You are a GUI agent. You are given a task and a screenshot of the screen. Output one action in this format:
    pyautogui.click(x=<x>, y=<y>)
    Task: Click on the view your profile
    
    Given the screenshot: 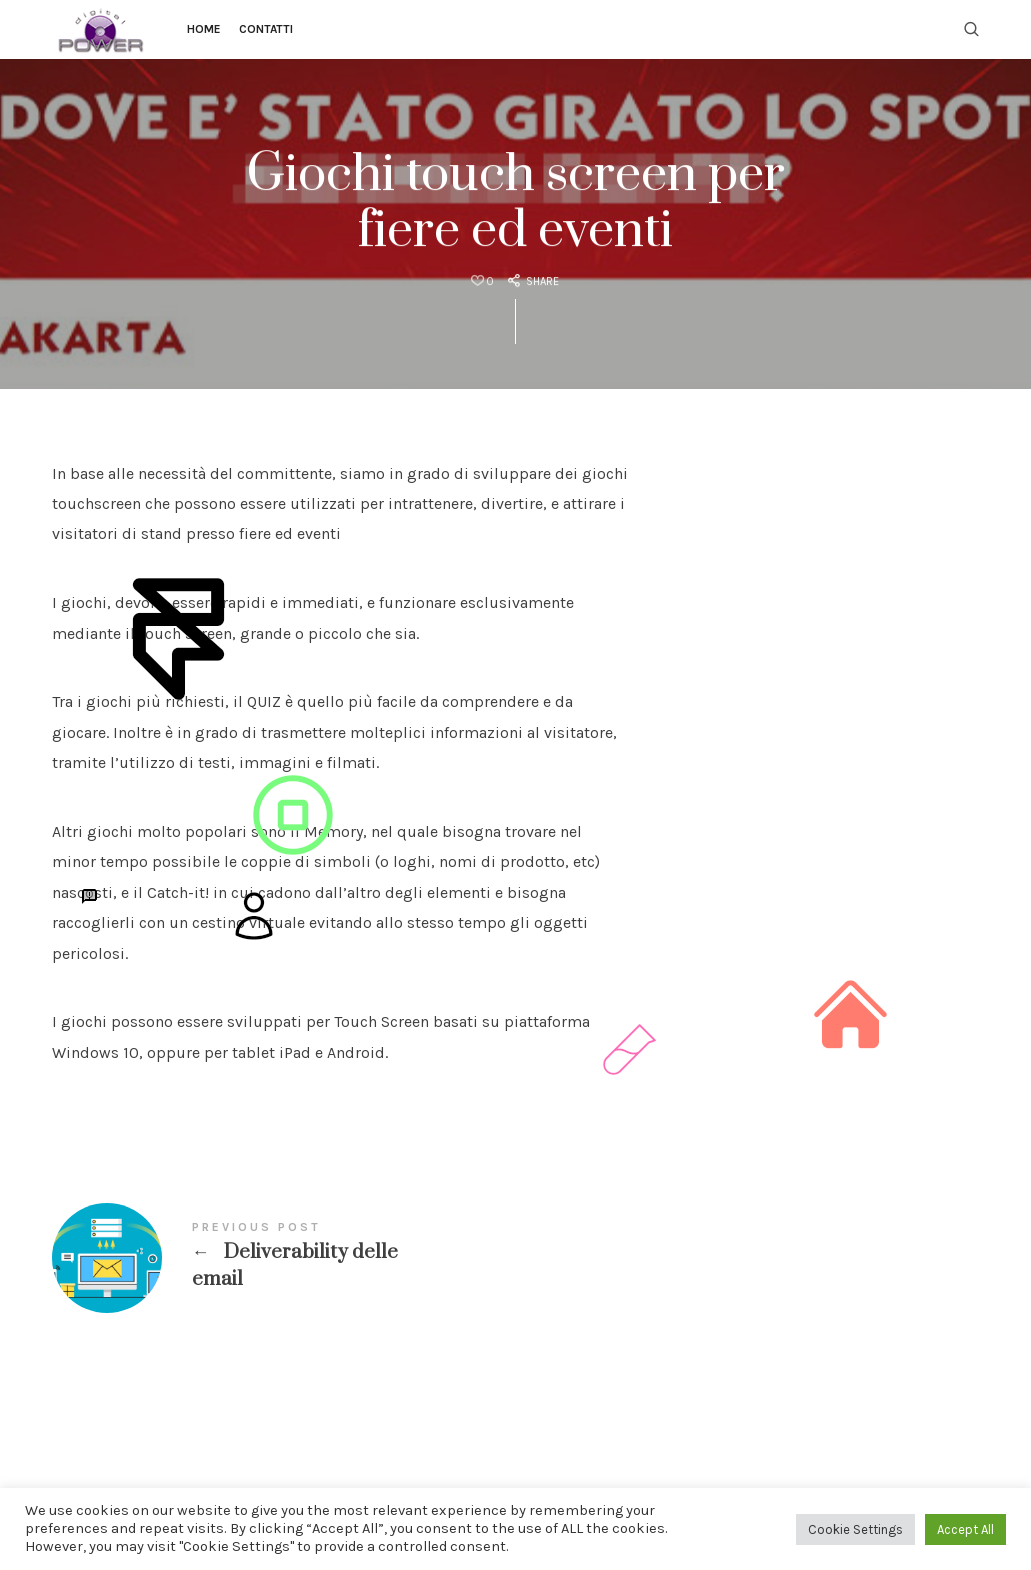 What is the action you would take?
    pyautogui.click(x=254, y=916)
    